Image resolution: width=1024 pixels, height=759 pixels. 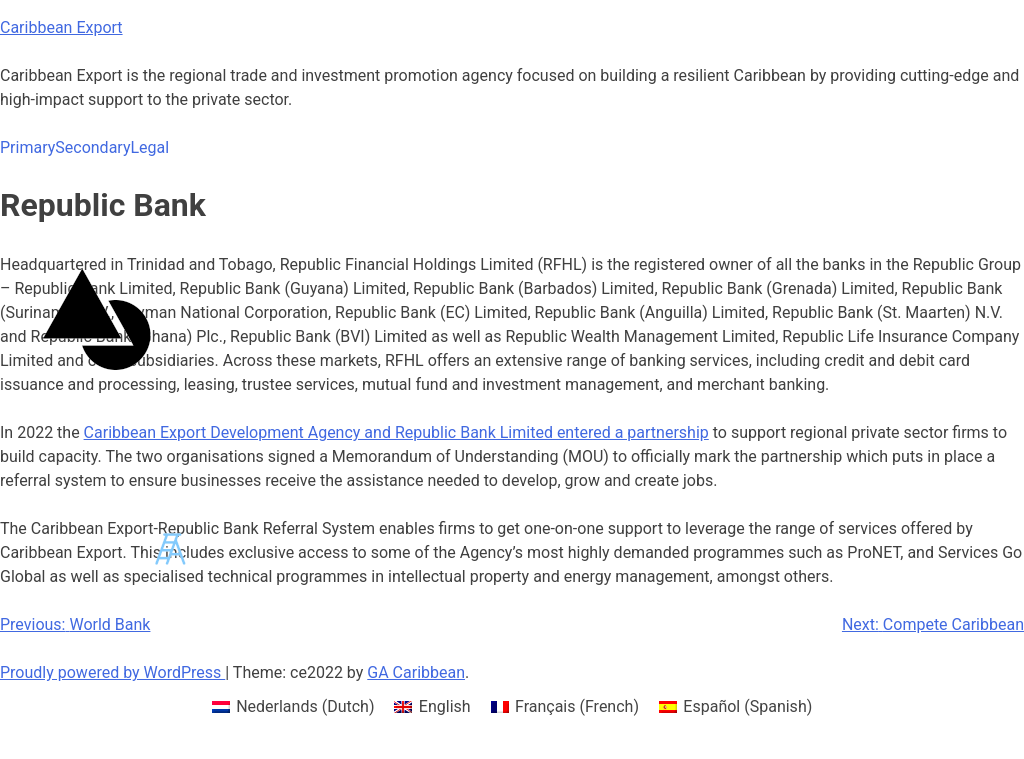 I want to click on access tools or equipment section, so click(x=171, y=549).